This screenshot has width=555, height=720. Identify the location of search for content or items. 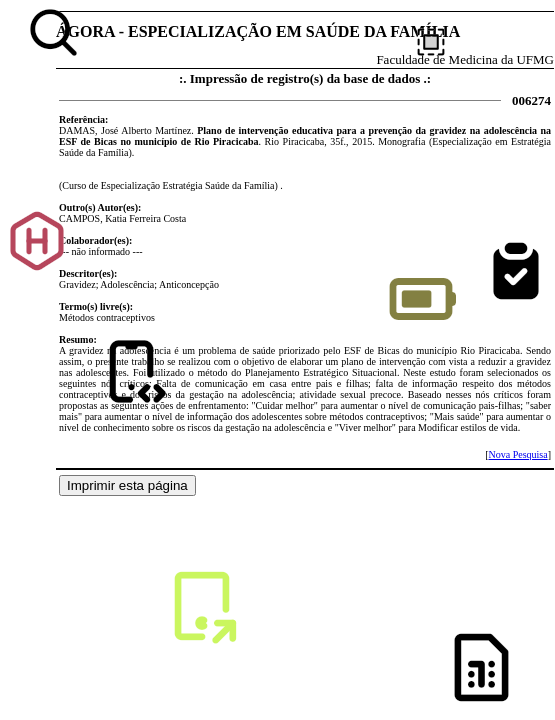
(53, 32).